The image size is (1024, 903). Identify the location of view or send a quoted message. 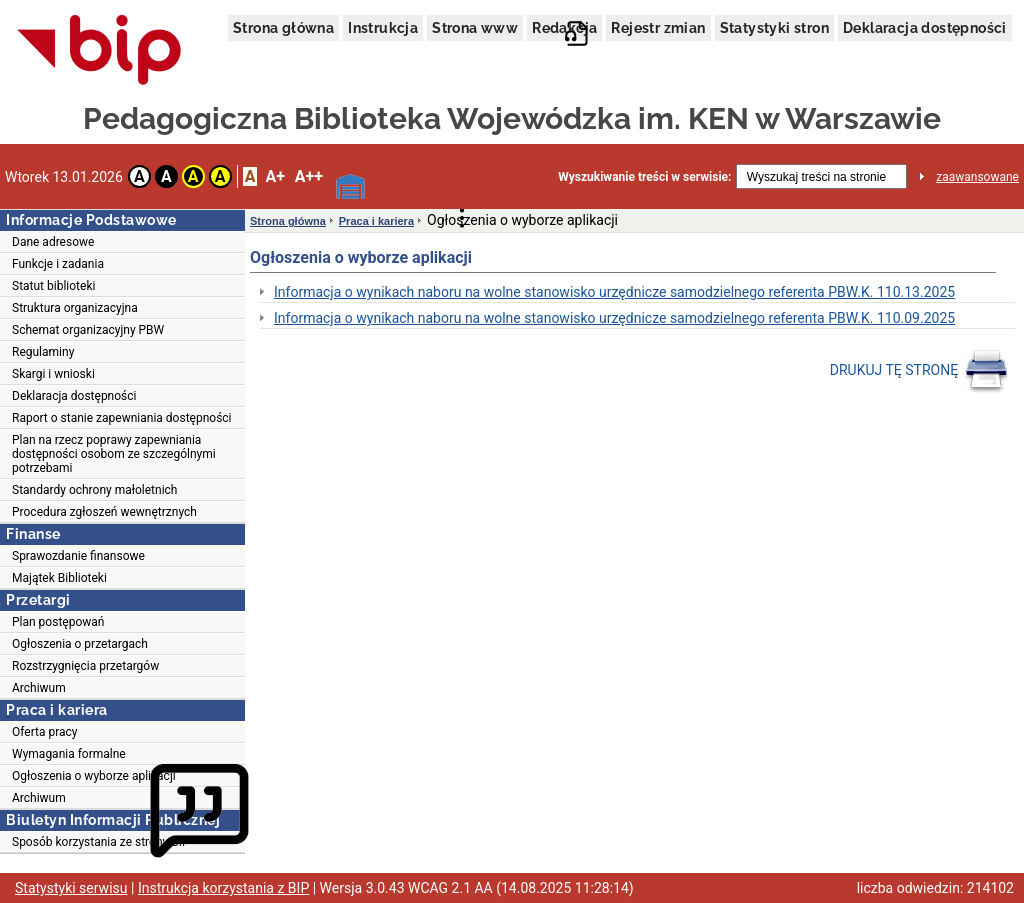
(199, 808).